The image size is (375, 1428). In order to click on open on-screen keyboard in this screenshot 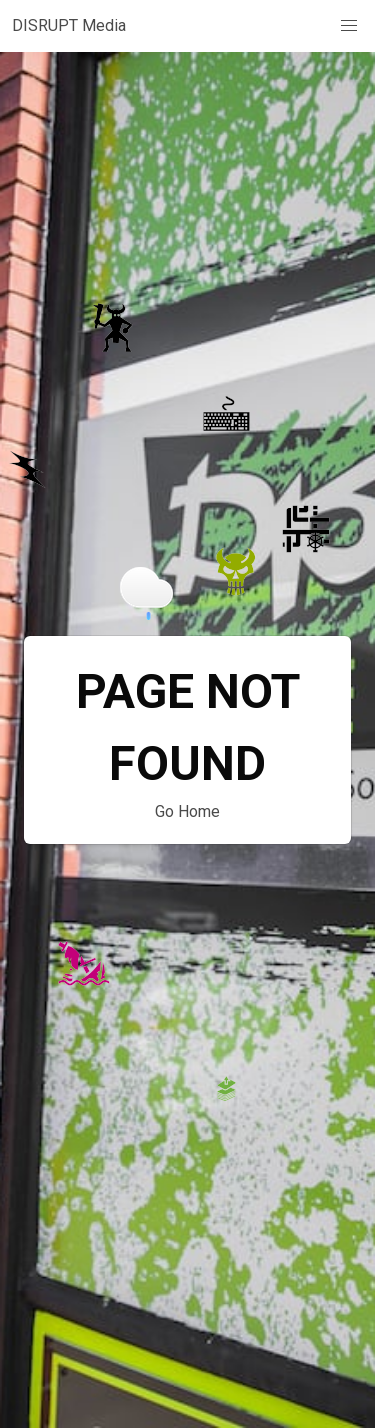, I will do `click(226, 421)`.